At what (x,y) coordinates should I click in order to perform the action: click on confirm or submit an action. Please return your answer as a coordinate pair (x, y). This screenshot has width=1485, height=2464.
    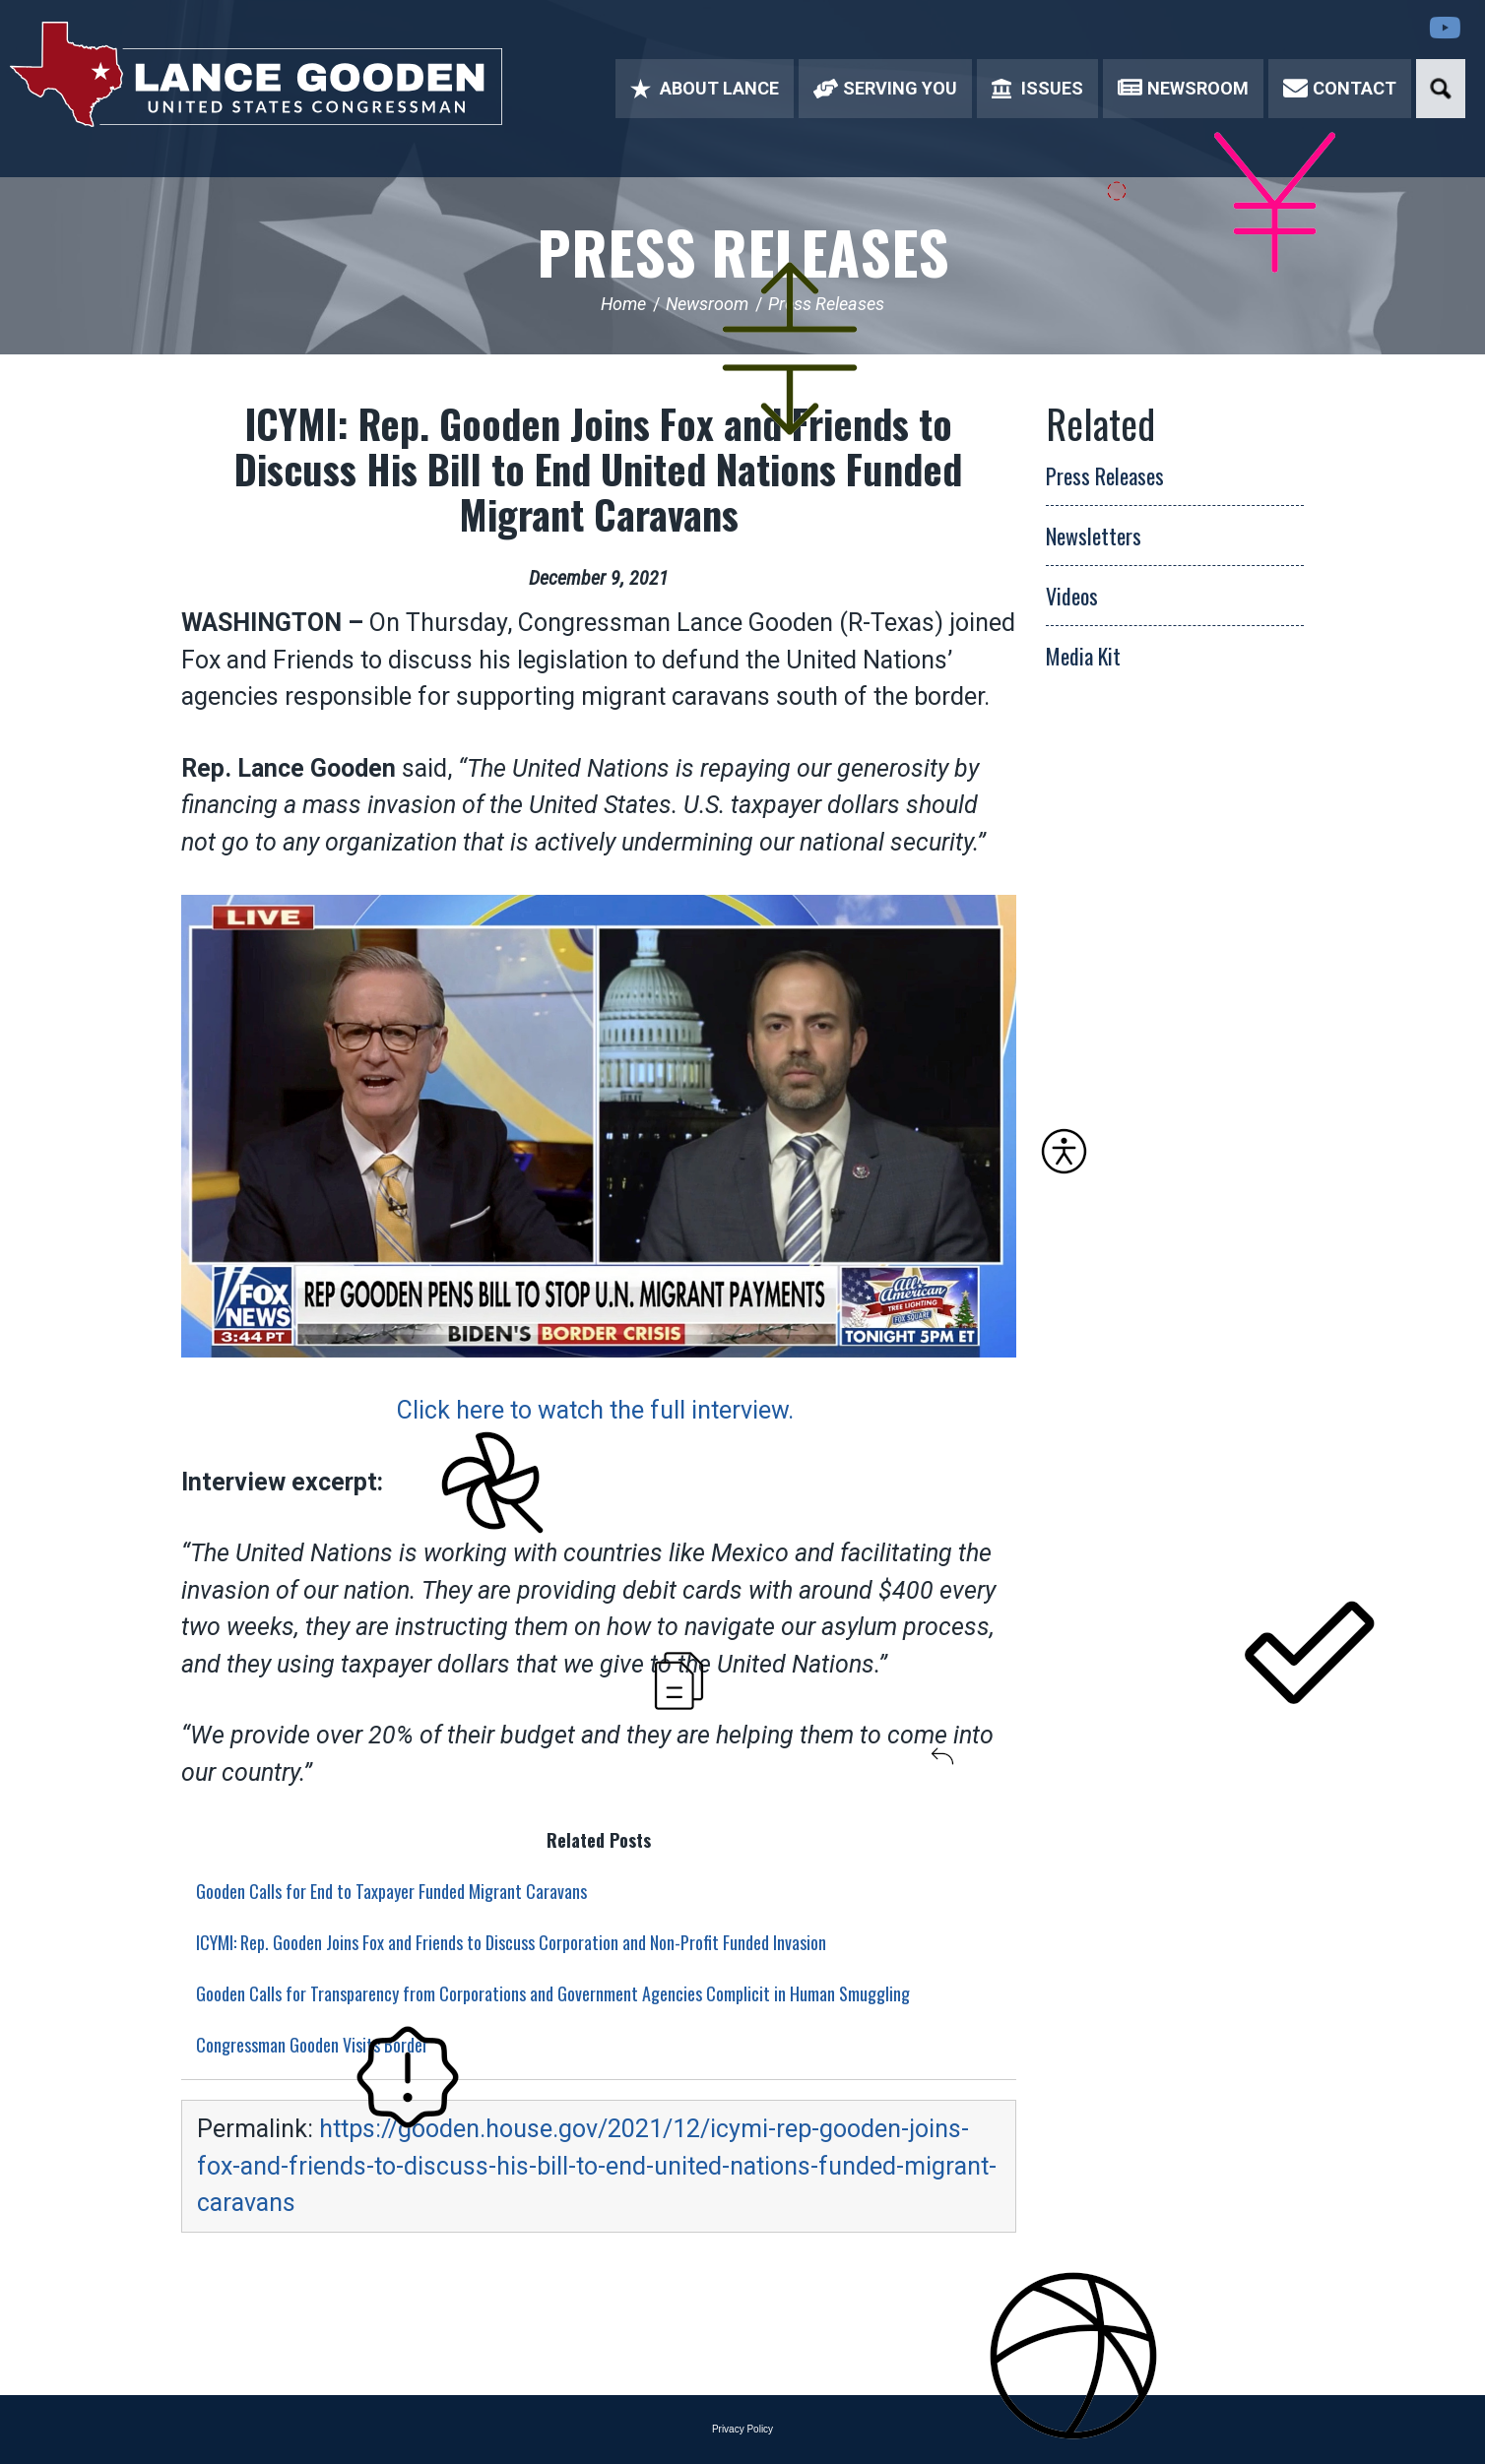
    Looking at the image, I should click on (1307, 1650).